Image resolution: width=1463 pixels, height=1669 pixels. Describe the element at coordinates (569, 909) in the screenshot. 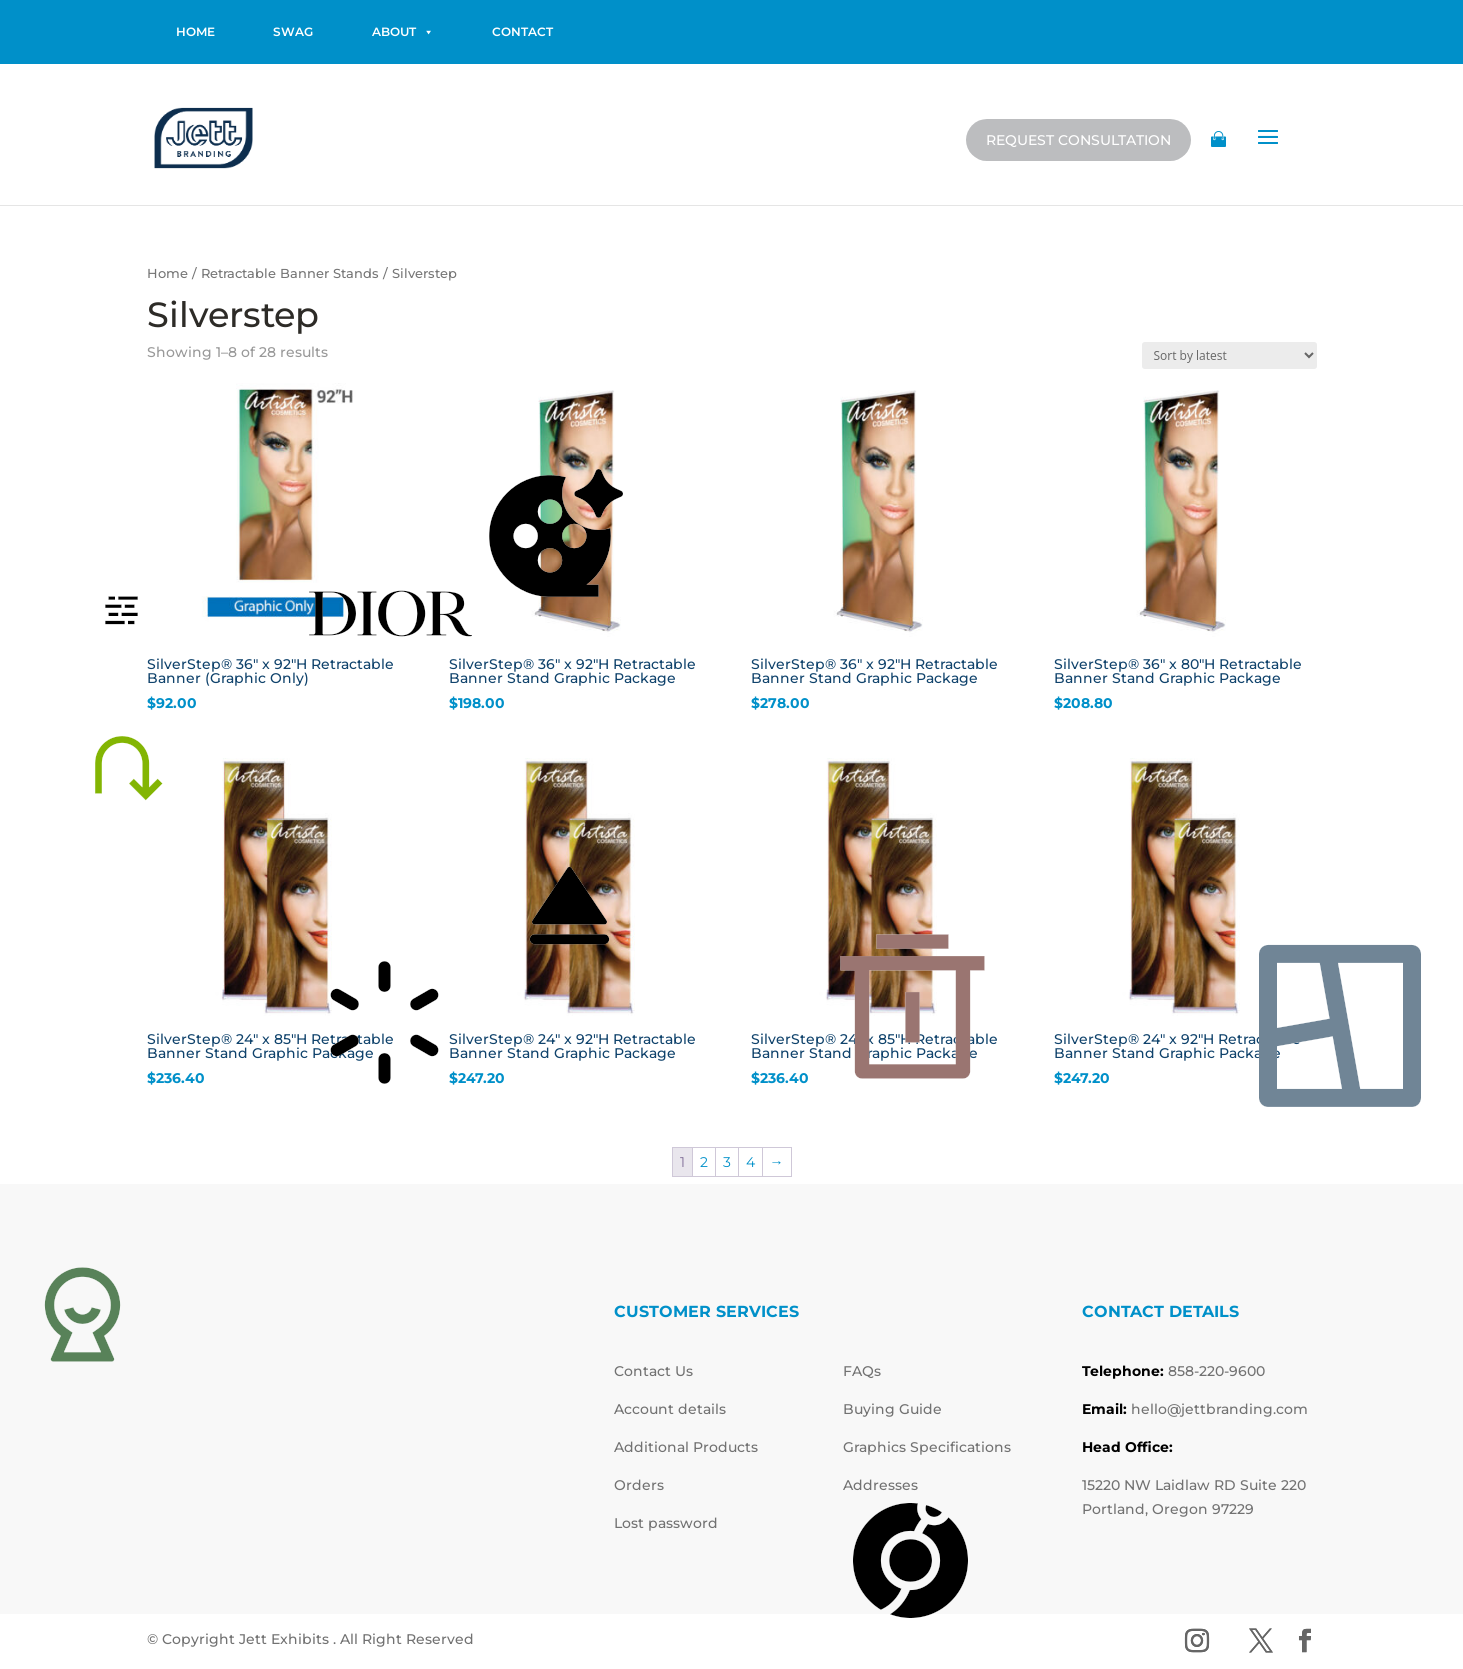

I see `eject media or disc` at that location.